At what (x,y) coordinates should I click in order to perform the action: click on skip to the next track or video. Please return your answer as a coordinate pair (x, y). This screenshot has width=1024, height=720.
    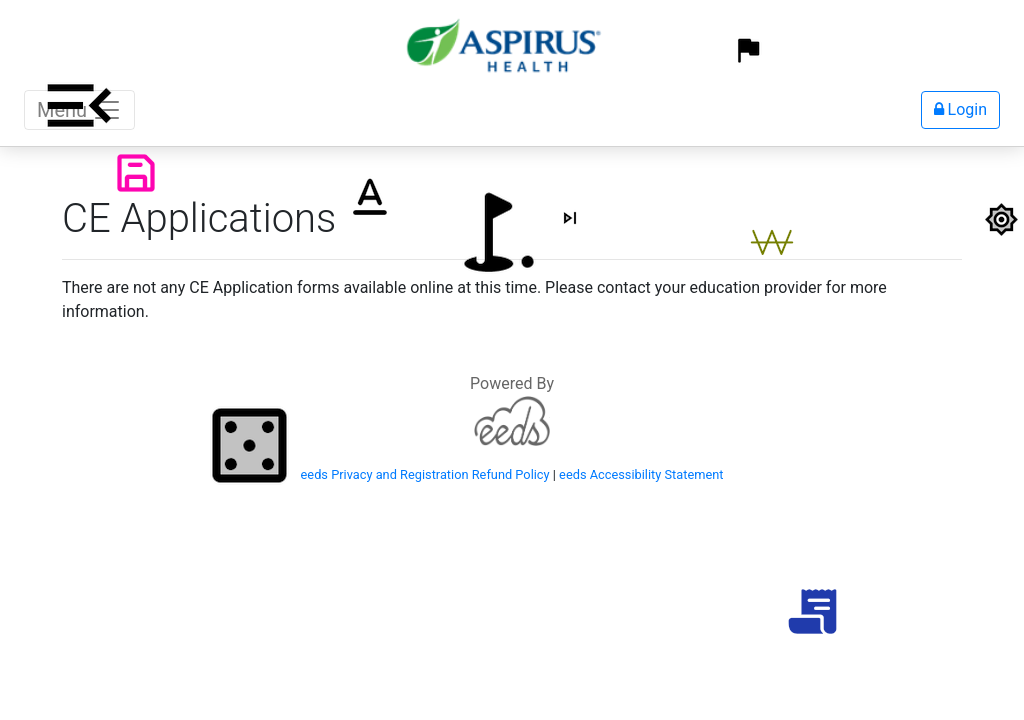
    Looking at the image, I should click on (570, 218).